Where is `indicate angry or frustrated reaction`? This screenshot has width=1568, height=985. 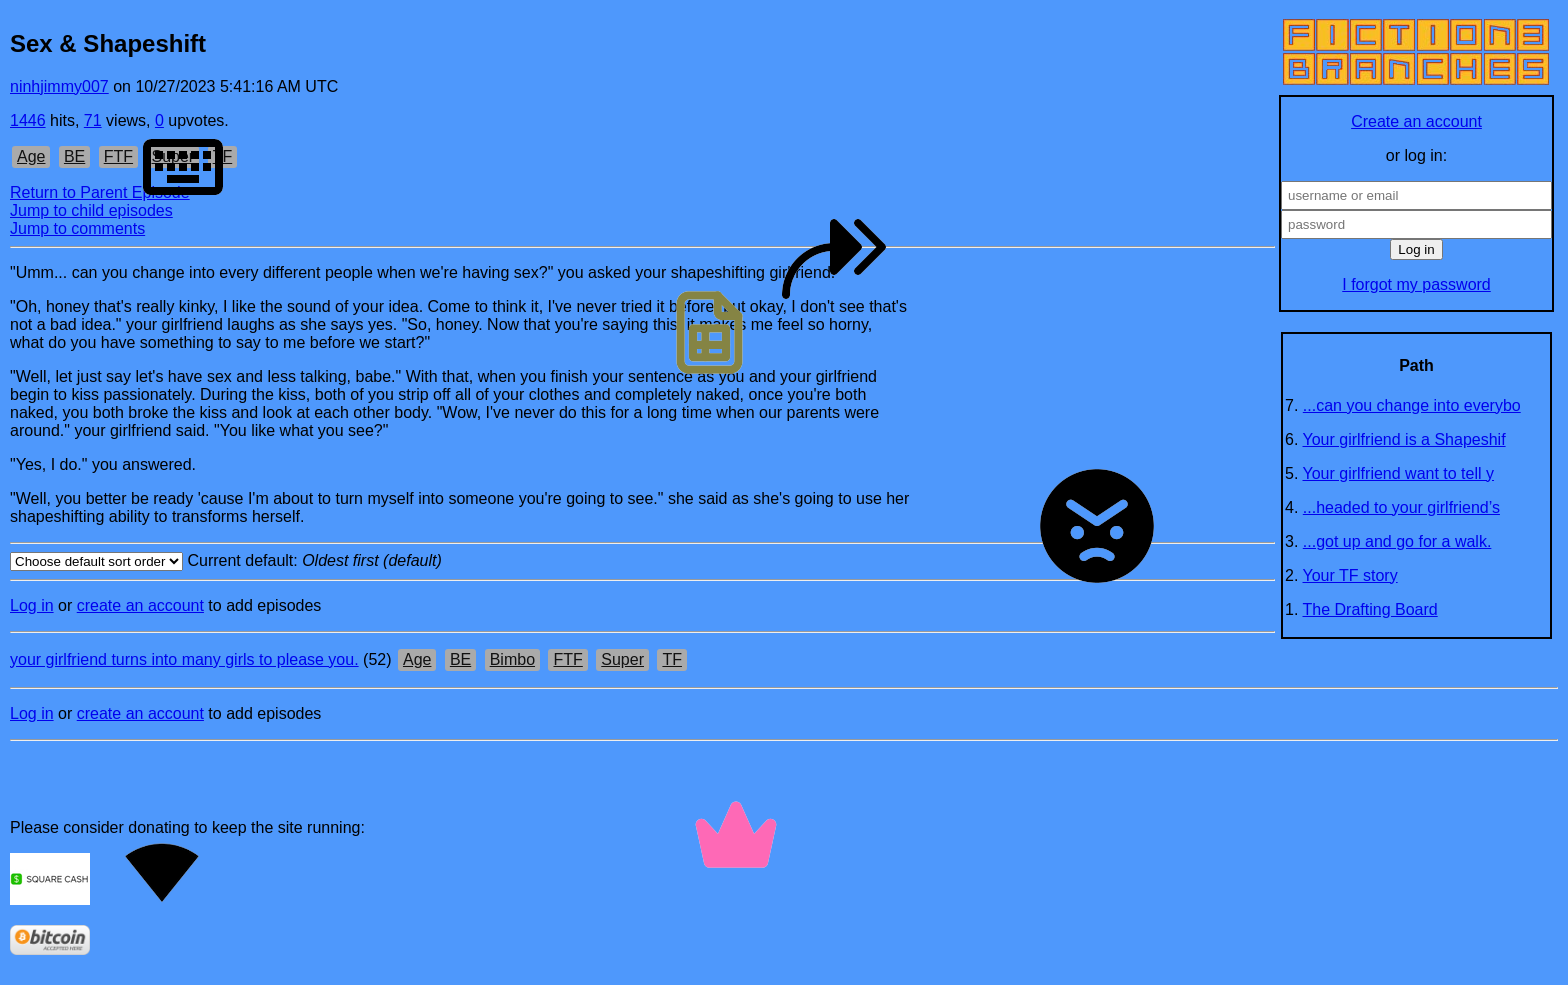
indicate angry or frustrated reaction is located at coordinates (1097, 526).